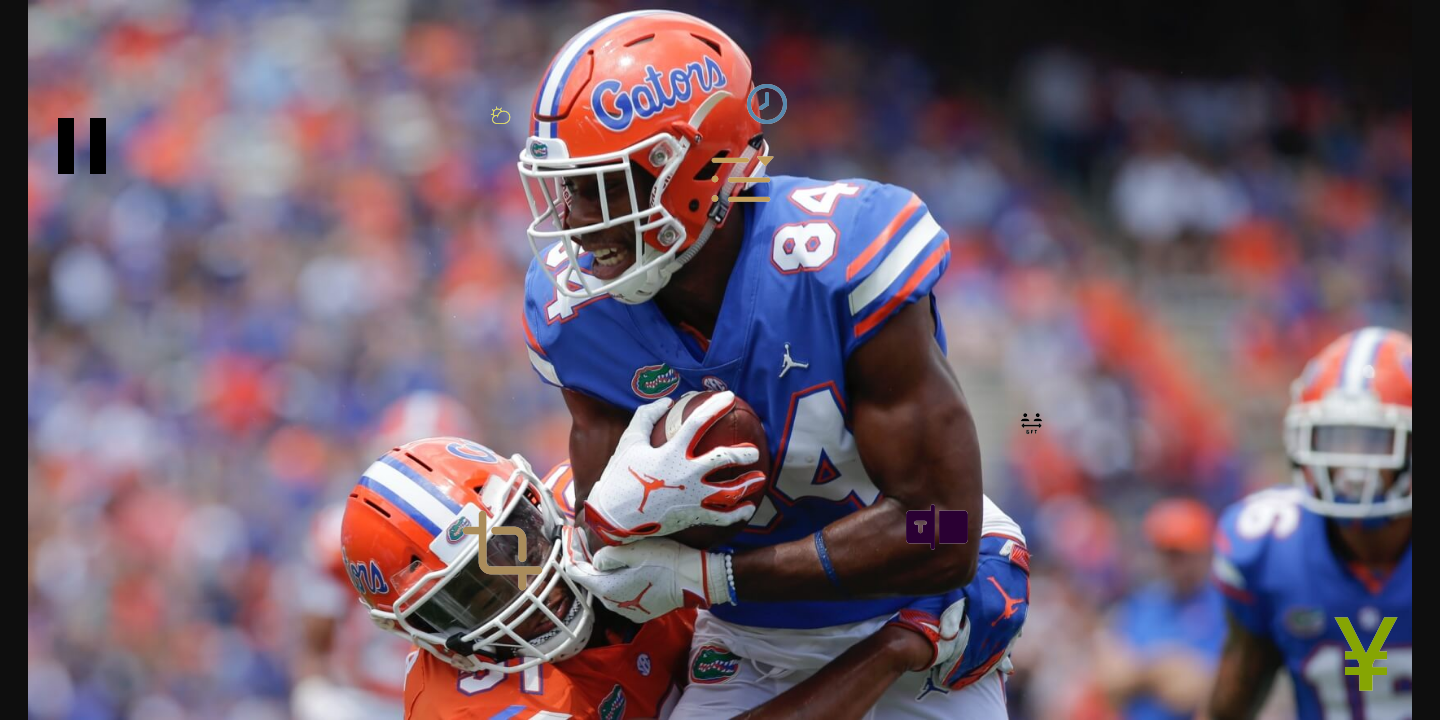  I want to click on pause media playback, so click(82, 146).